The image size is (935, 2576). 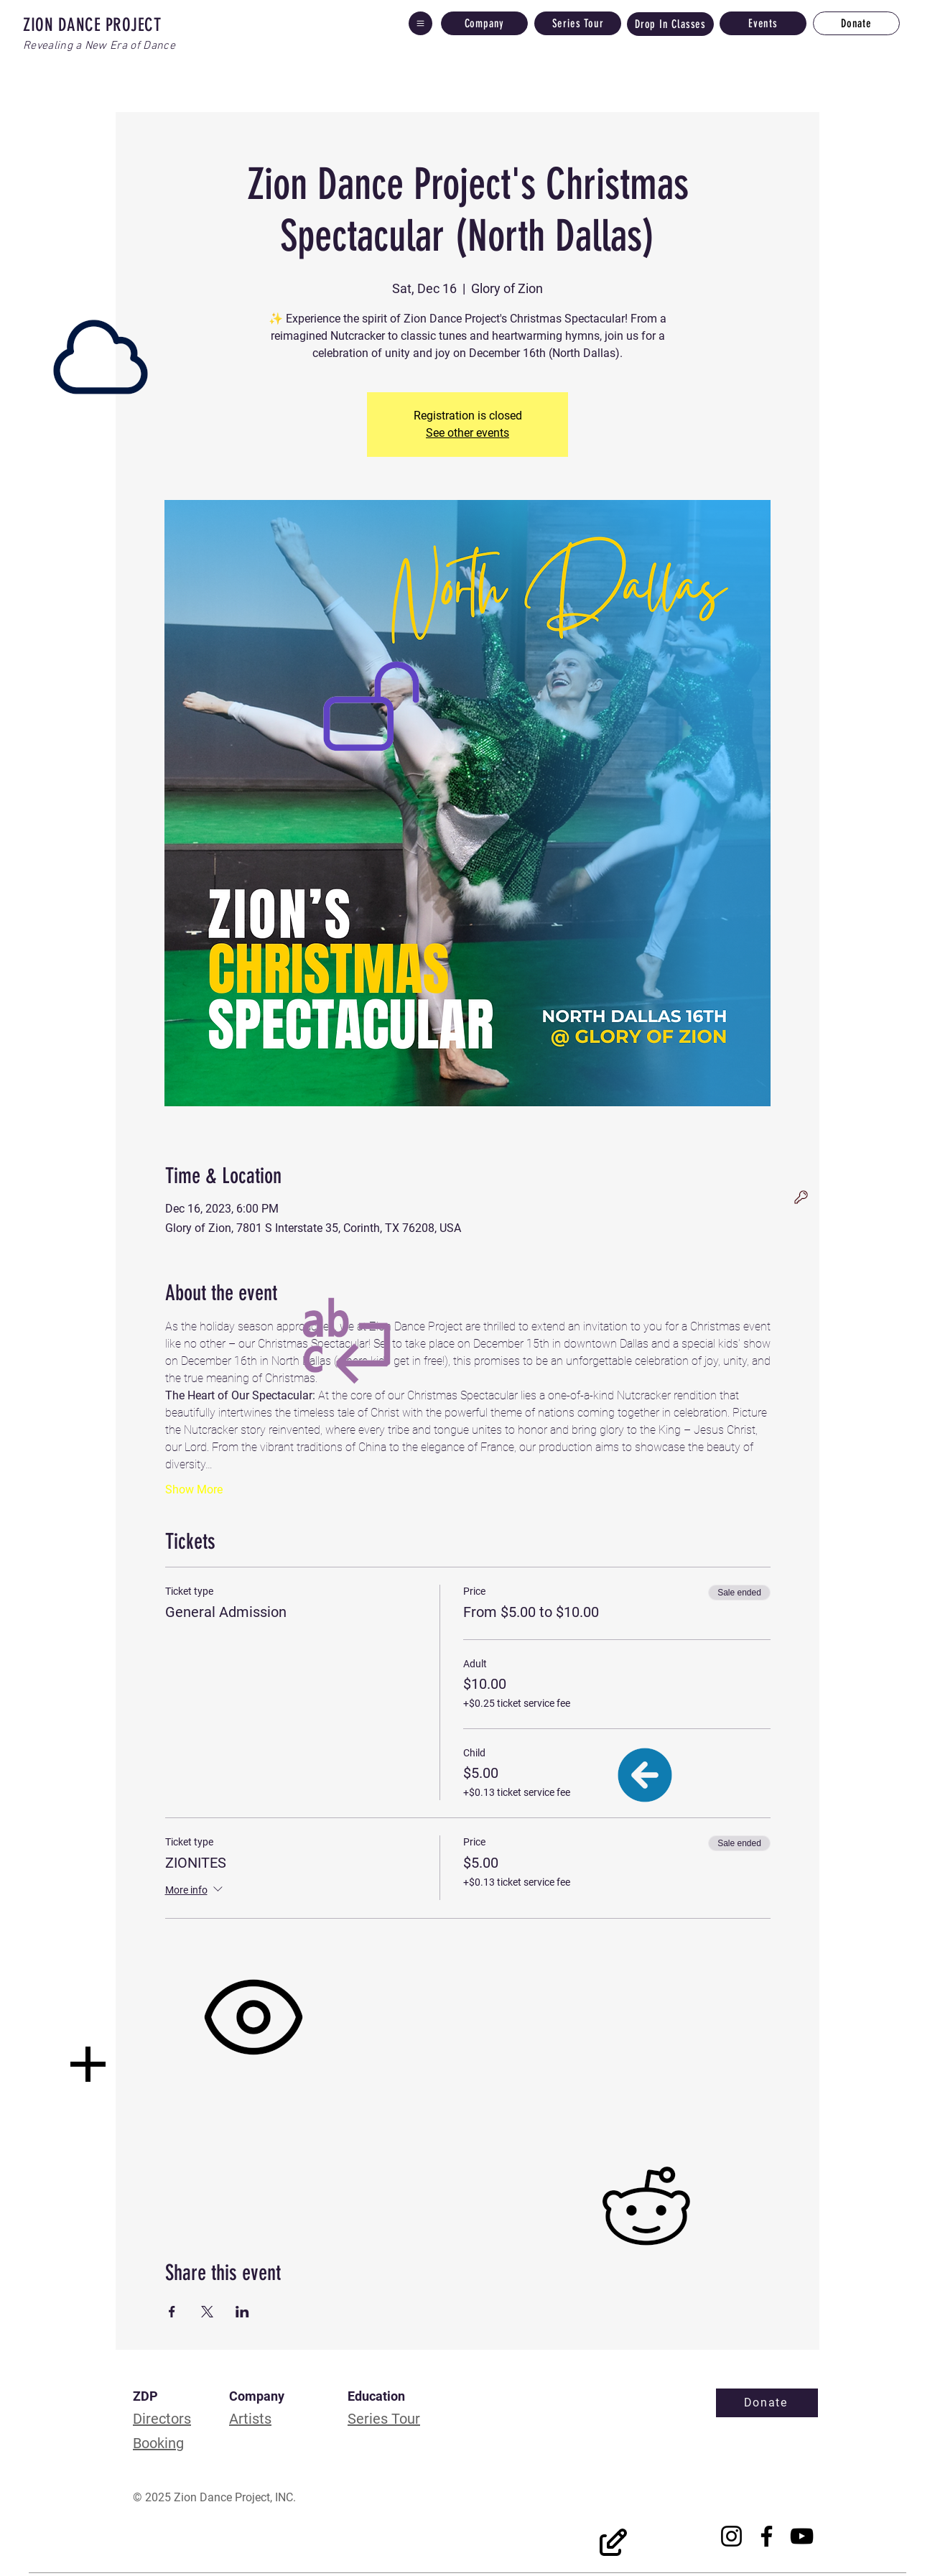 I want to click on go back to the previous page, so click(x=645, y=1775).